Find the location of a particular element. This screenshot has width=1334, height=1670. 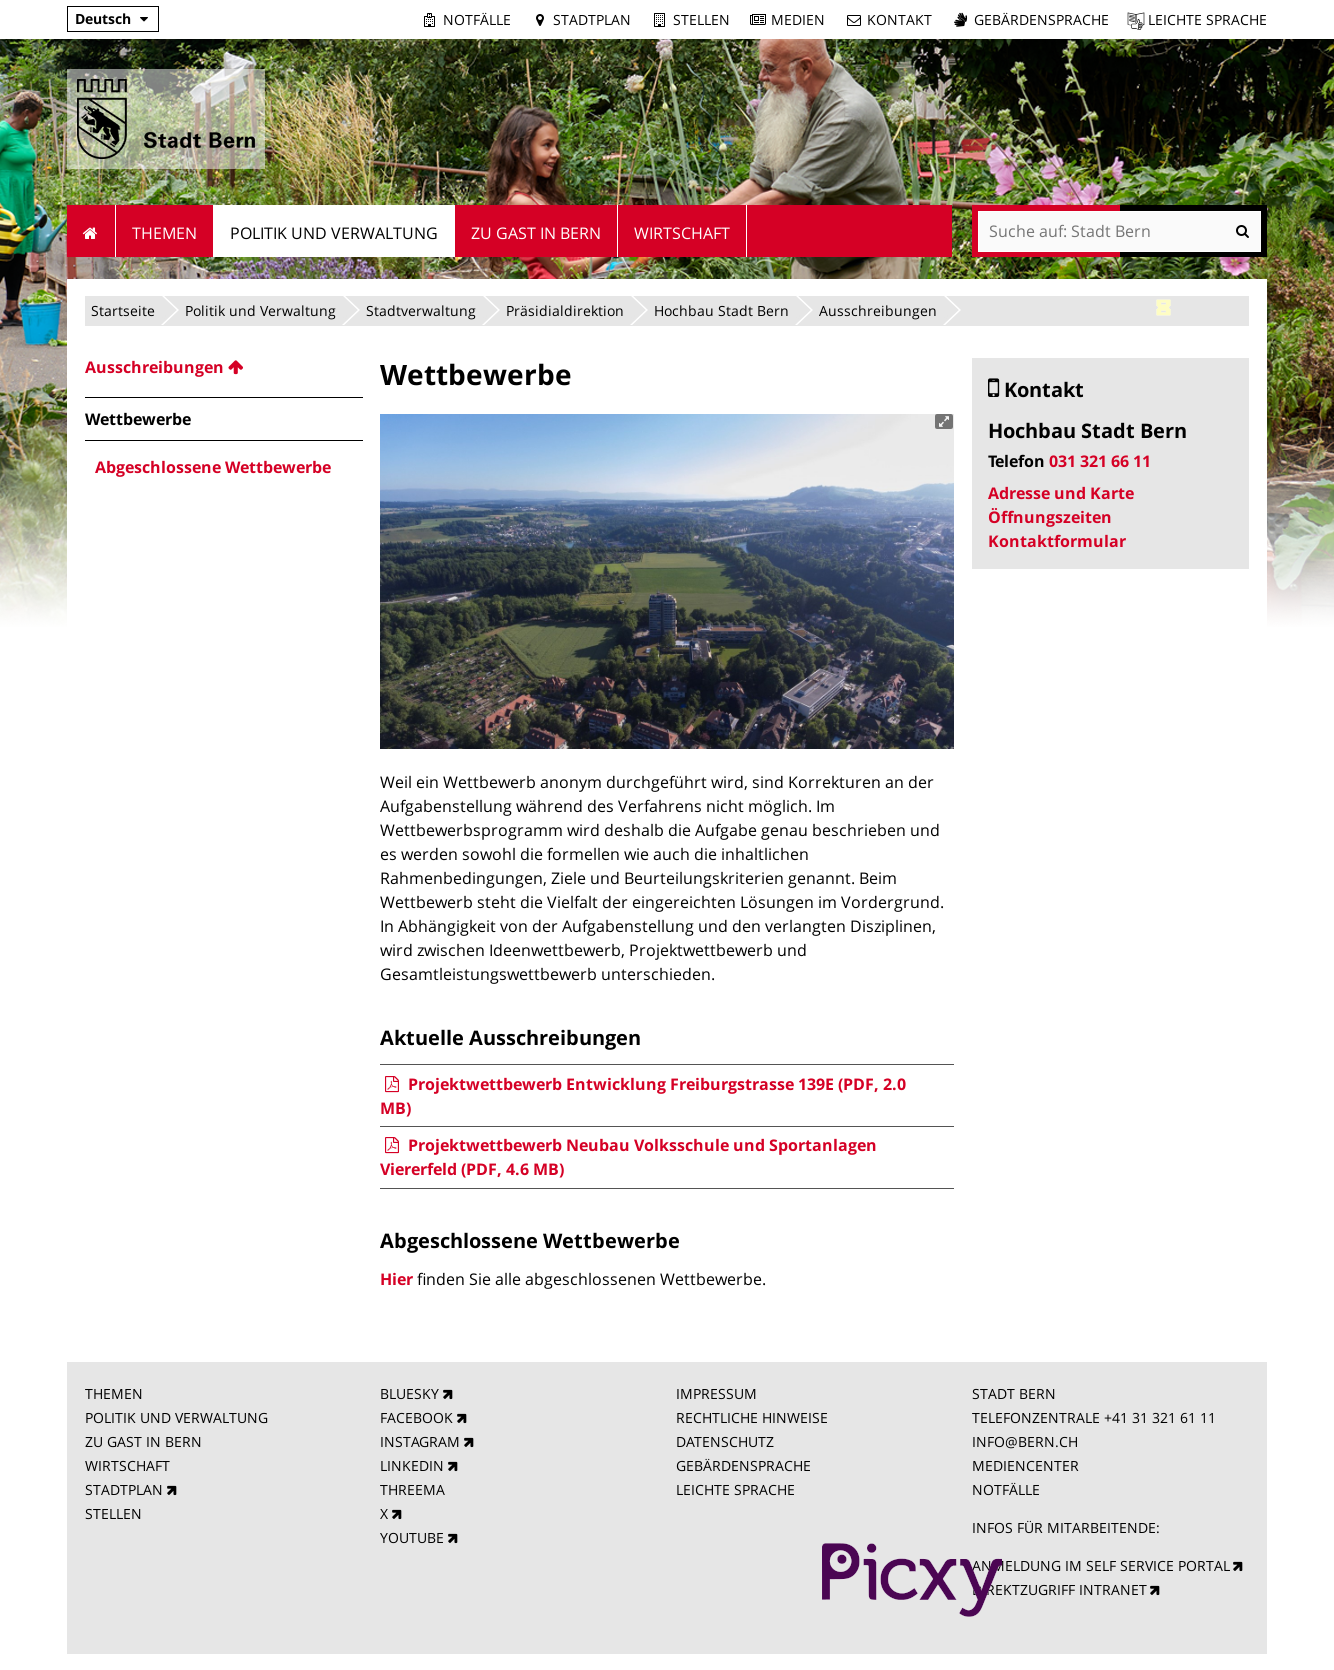

open the Picxy stock photography platform is located at coordinates (912, 1580).